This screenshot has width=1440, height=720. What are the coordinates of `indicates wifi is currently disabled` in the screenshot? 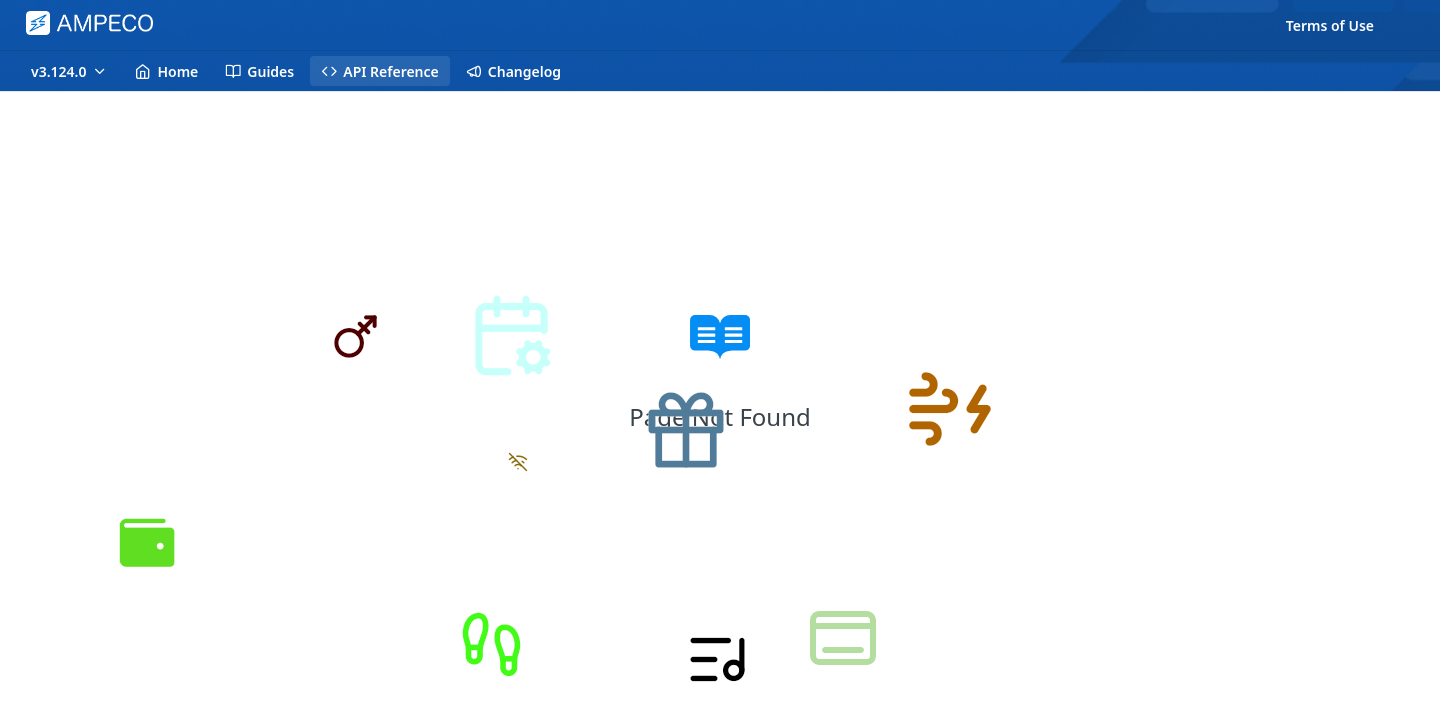 It's located at (518, 462).